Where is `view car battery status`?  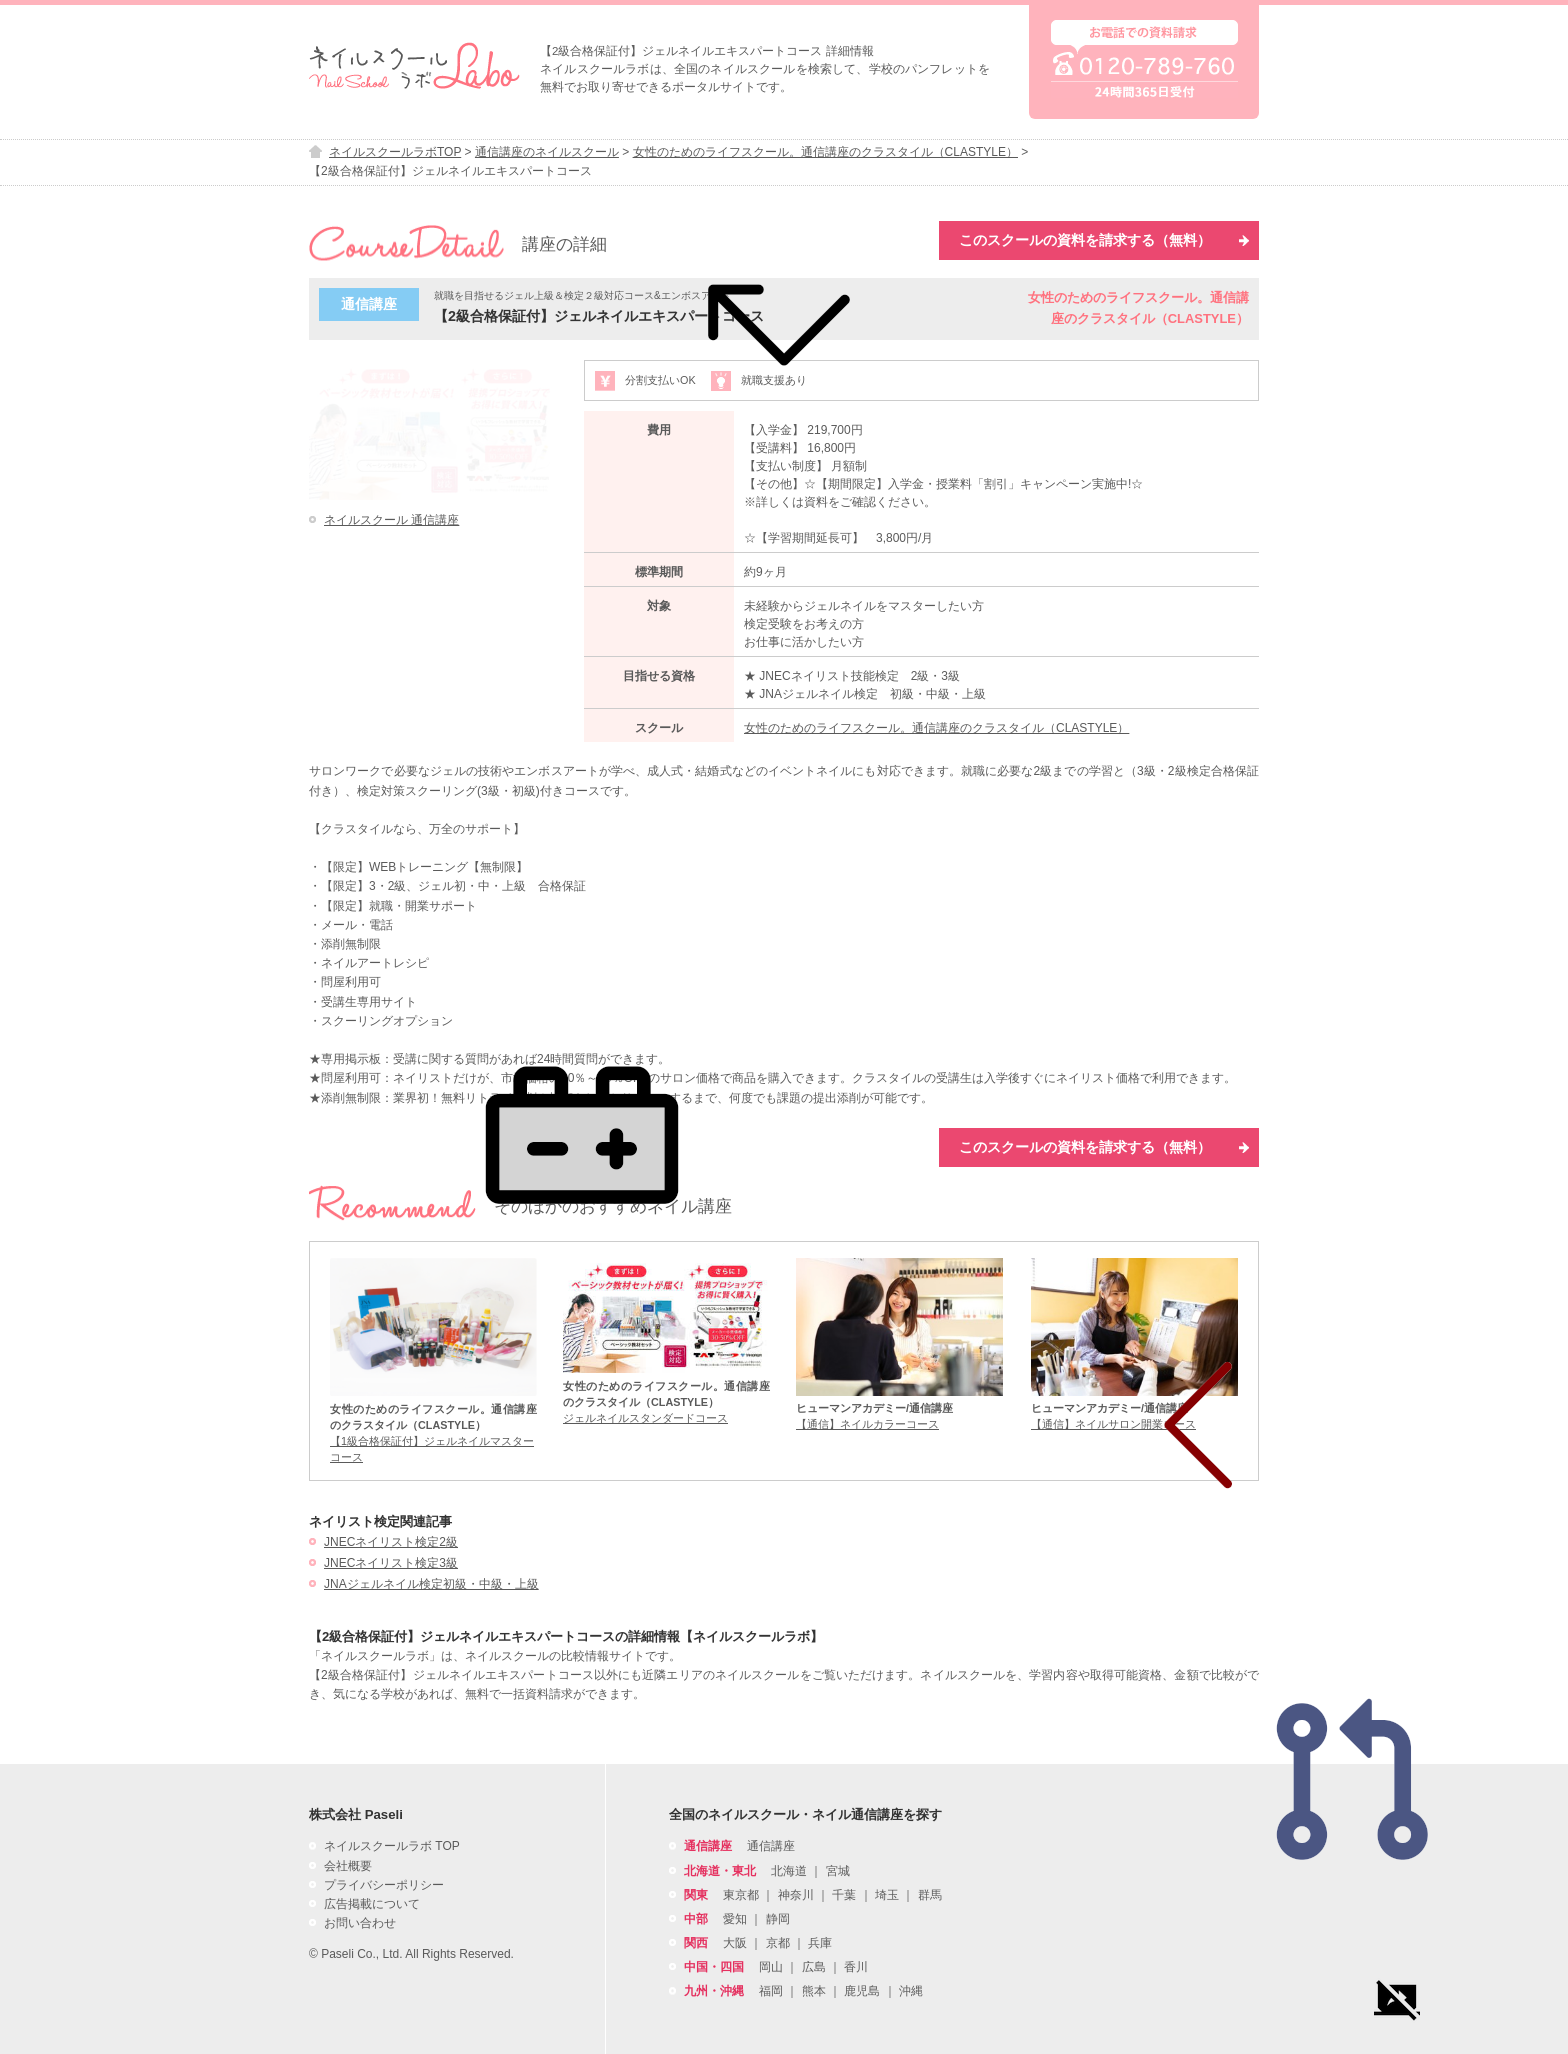 view car battery status is located at coordinates (582, 1142).